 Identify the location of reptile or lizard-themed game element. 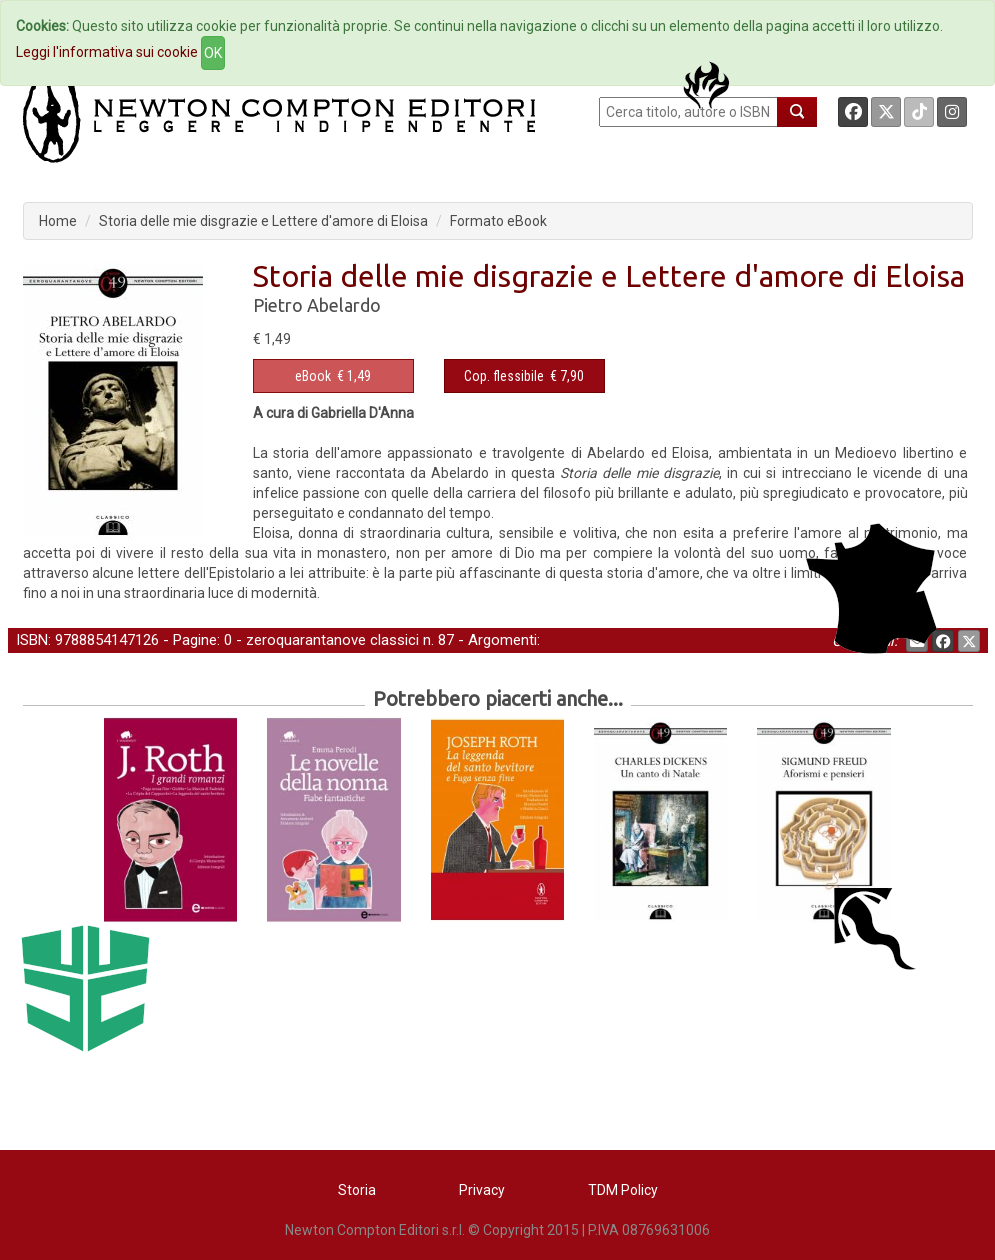
(875, 928).